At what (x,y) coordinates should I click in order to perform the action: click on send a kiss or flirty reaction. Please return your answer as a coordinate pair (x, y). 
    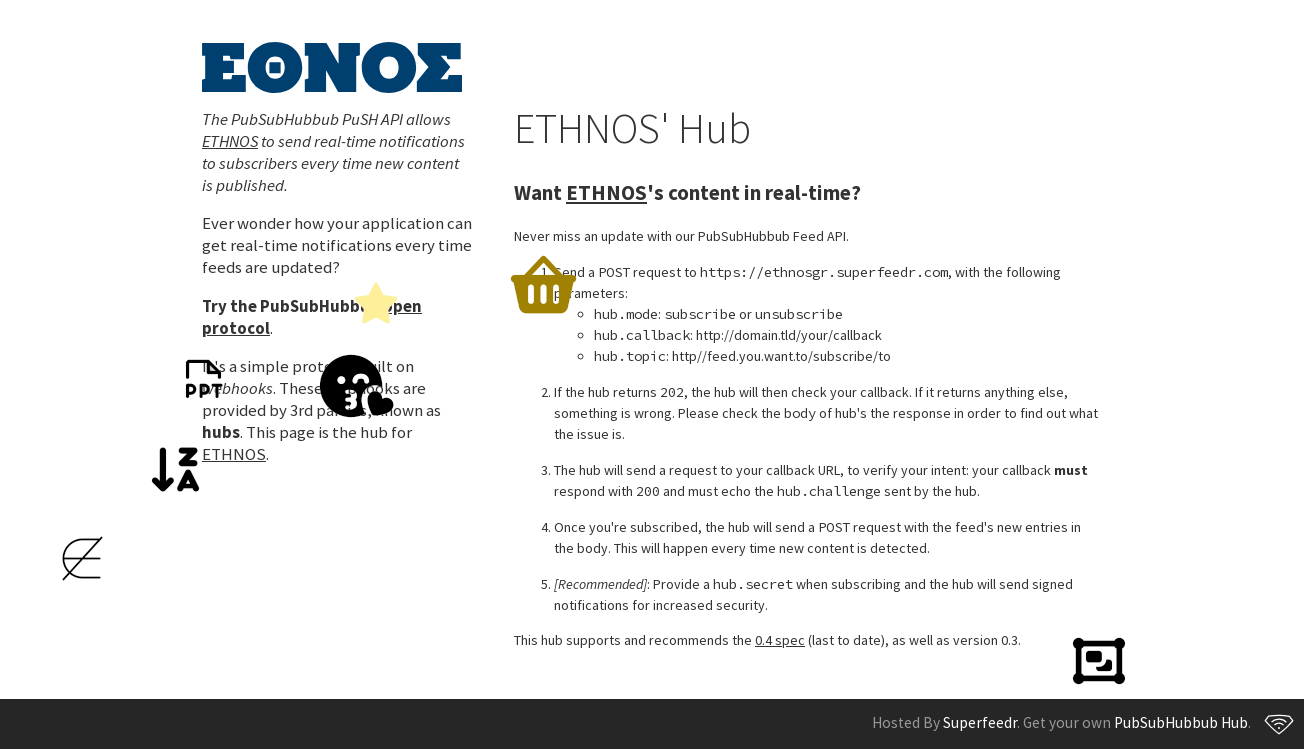
    Looking at the image, I should click on (355, 386).